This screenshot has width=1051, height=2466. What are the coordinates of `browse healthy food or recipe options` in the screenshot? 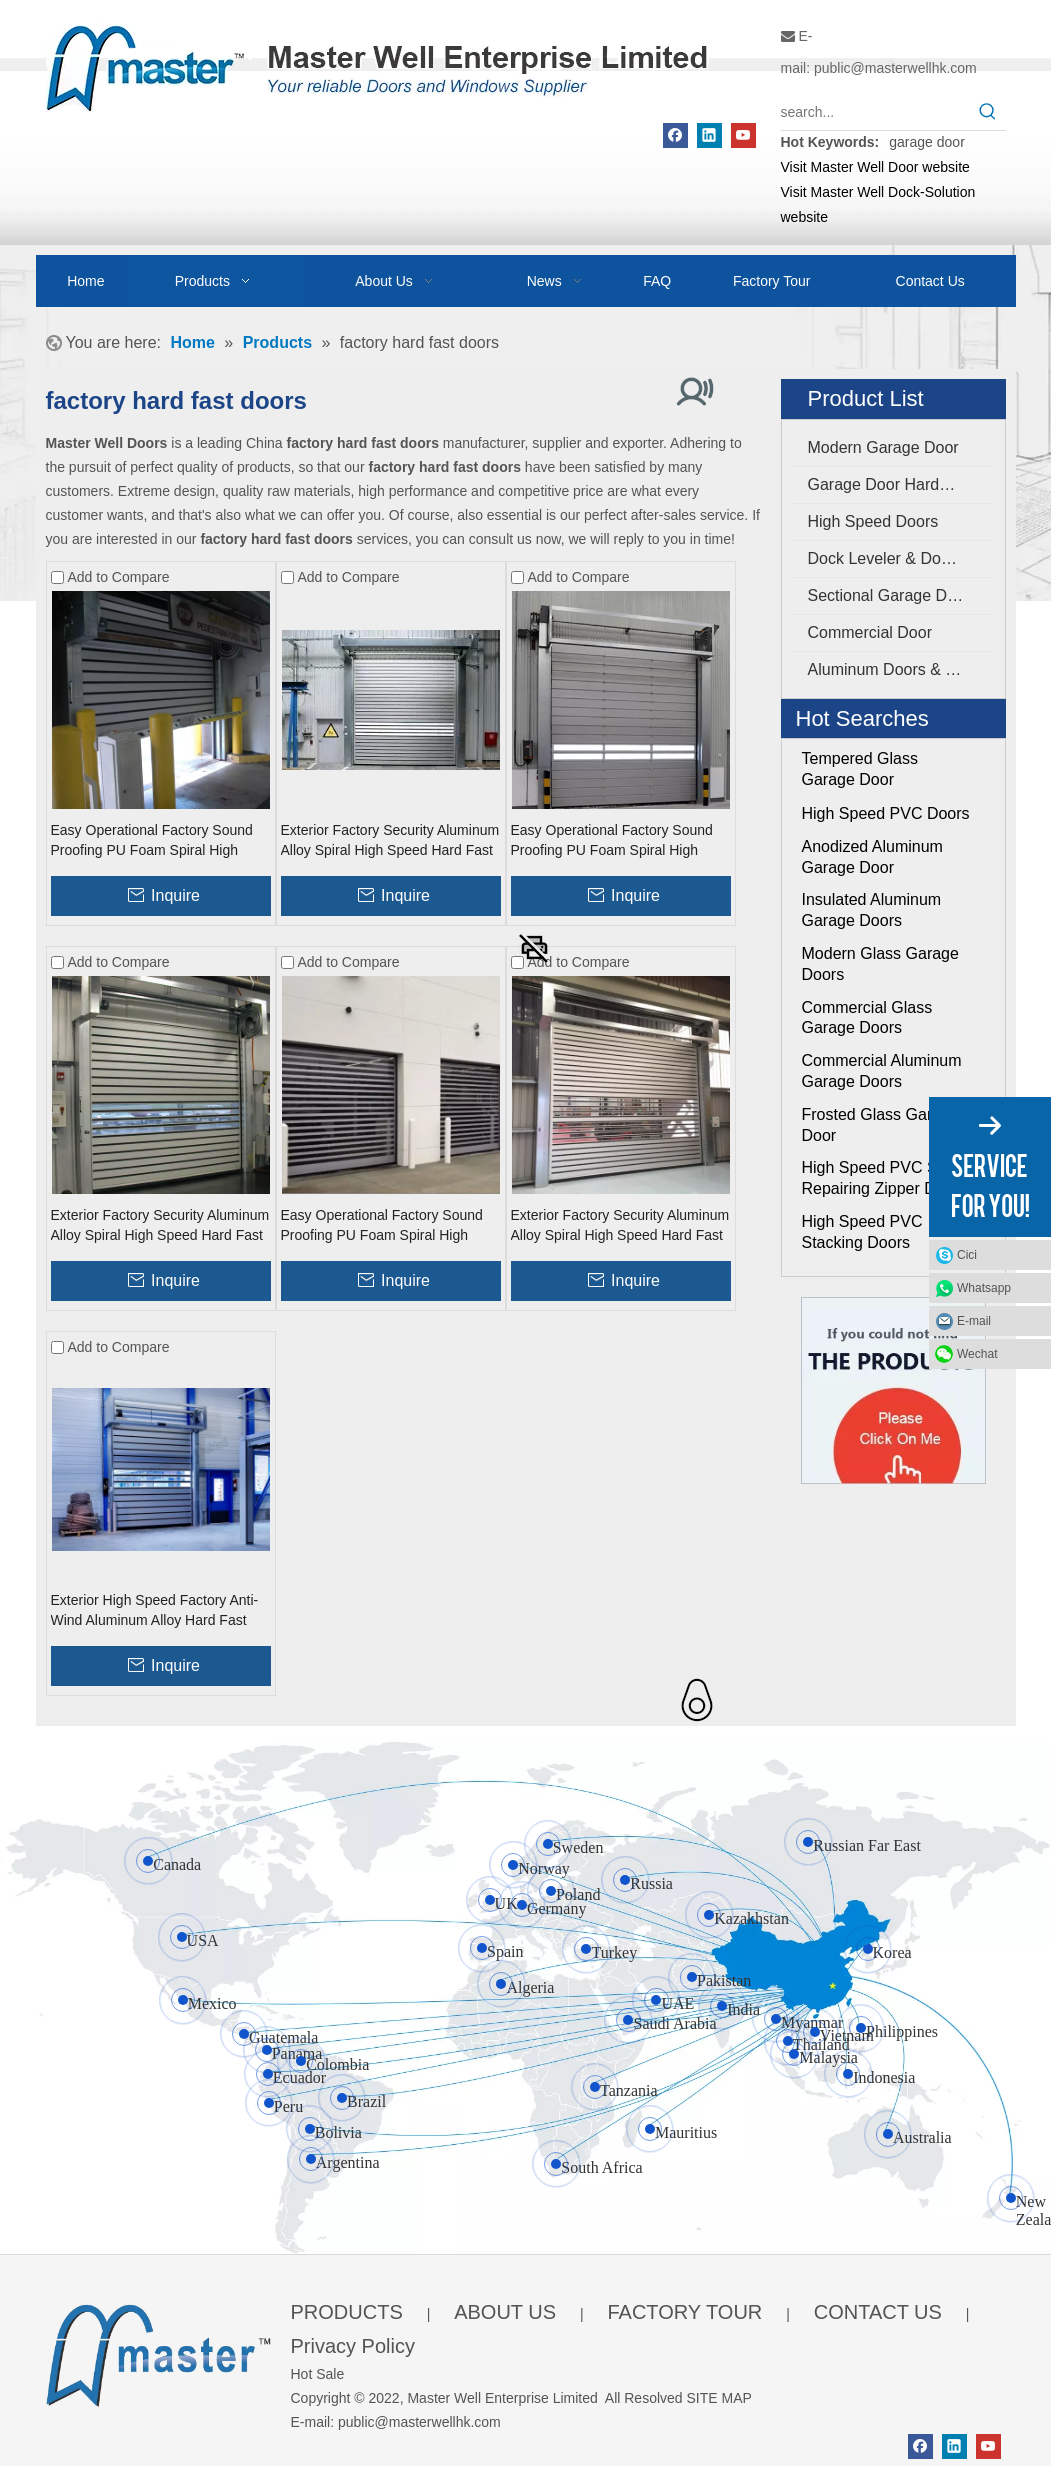 It's located at (697, 1700).